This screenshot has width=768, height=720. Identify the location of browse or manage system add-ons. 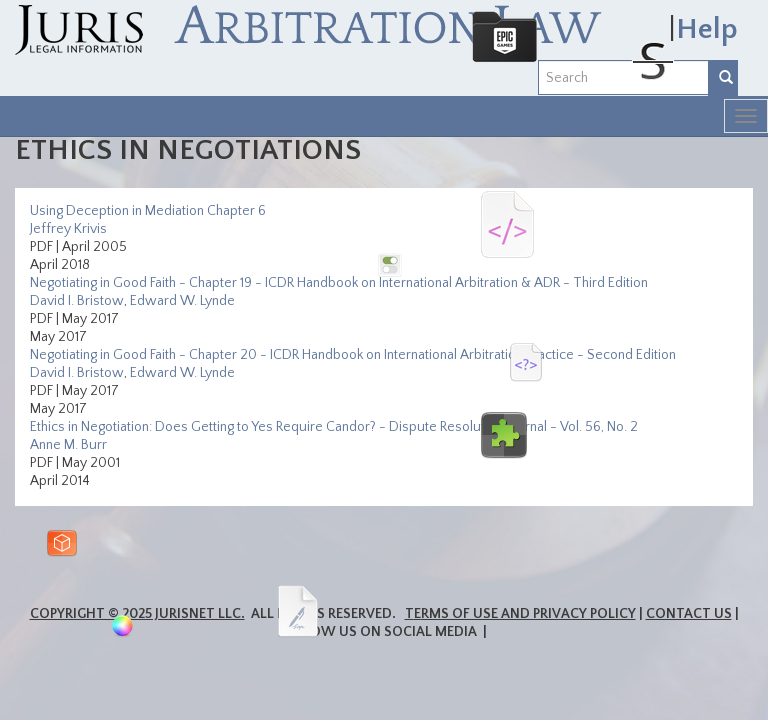
(504, 435).